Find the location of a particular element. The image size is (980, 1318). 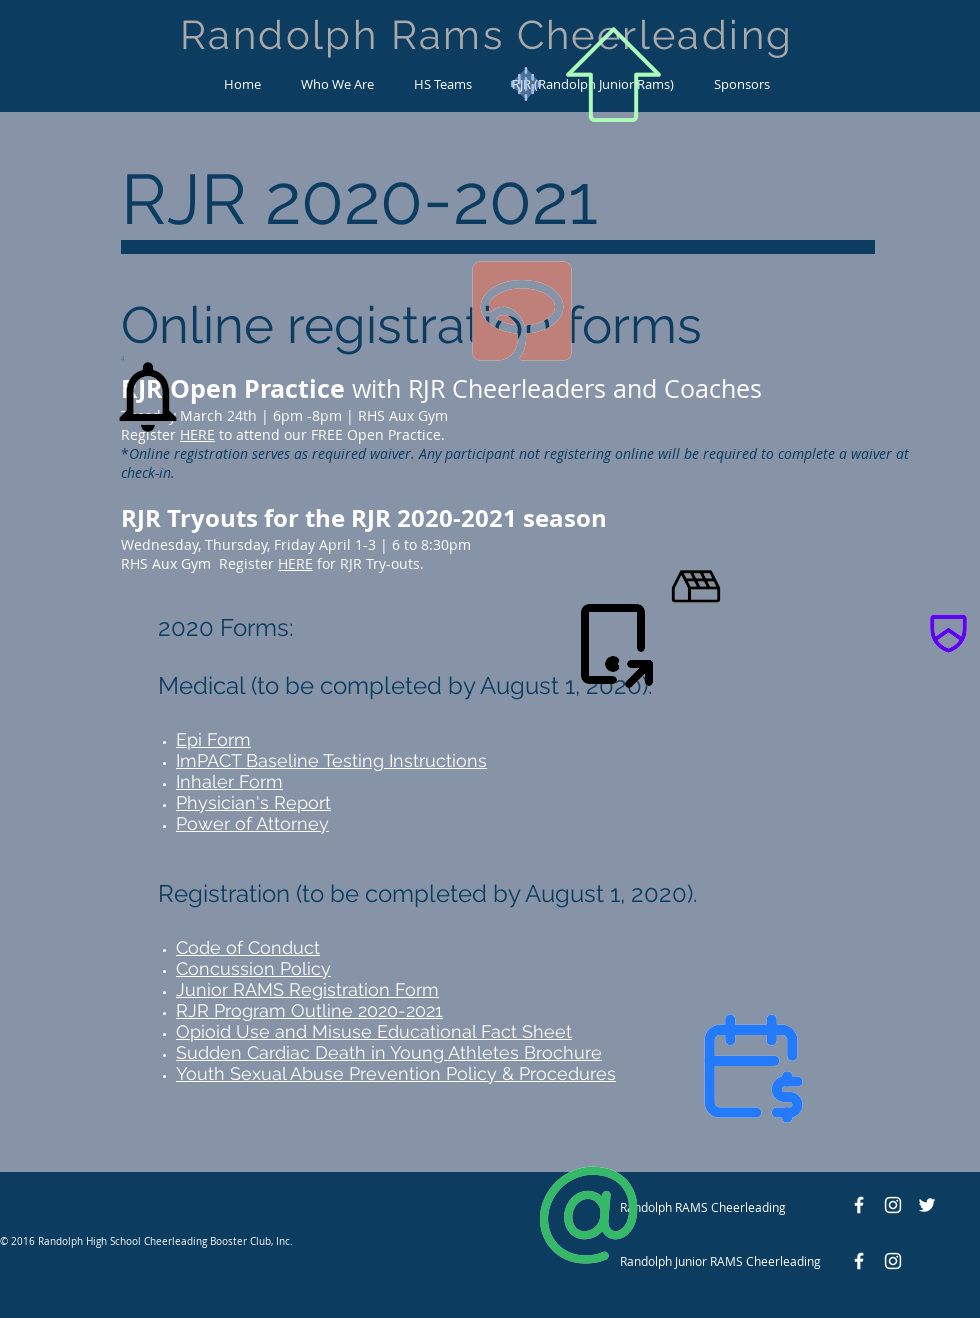

access security or protection settings is located at coordinates (948, 631).